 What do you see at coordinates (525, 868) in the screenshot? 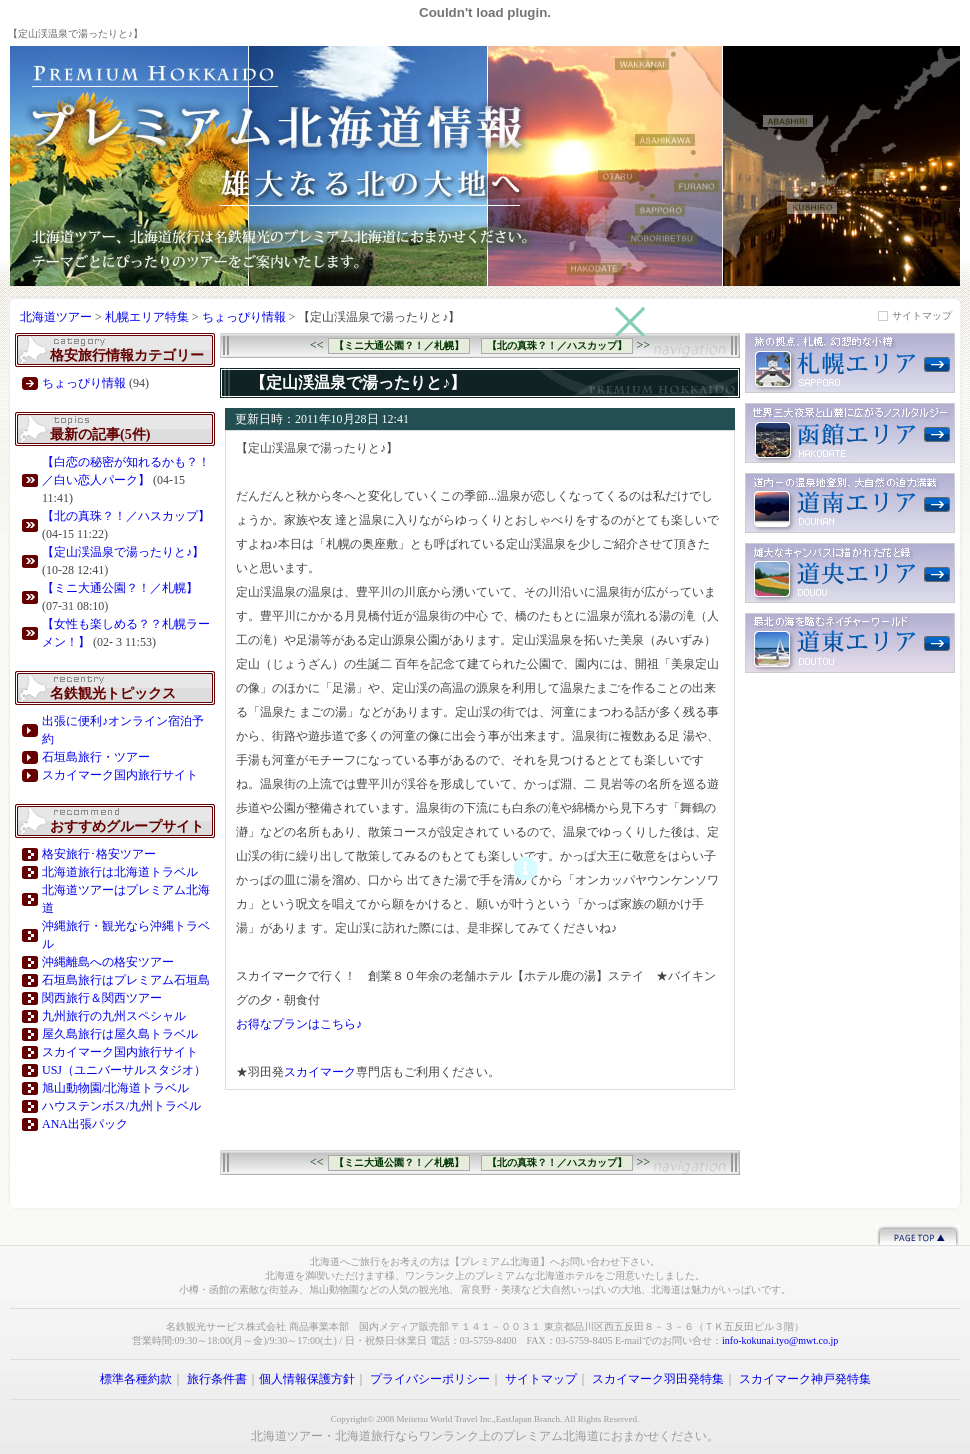
I see `view more information or details` at bounding box center [525, 868].